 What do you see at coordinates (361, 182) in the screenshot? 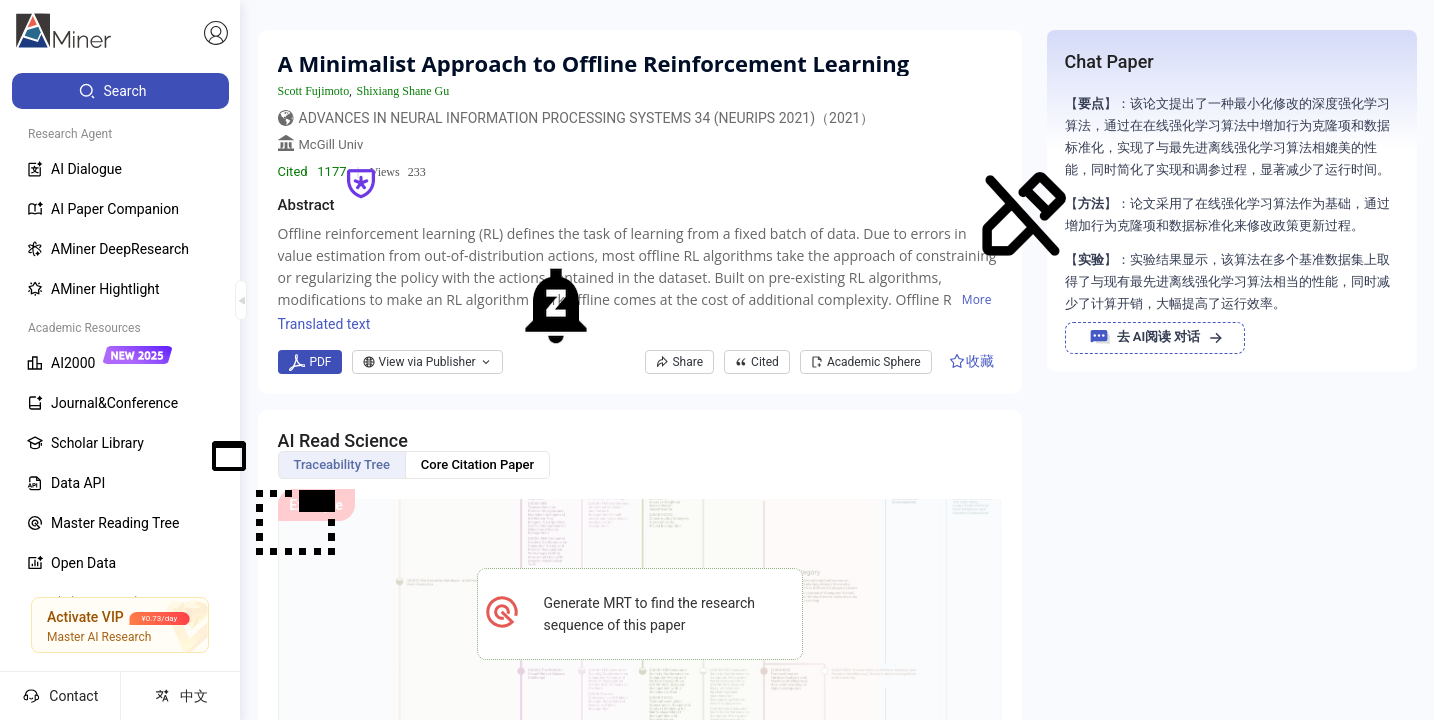
I see `indicates premium or enhanced security status` at bounding box center [361, 182].